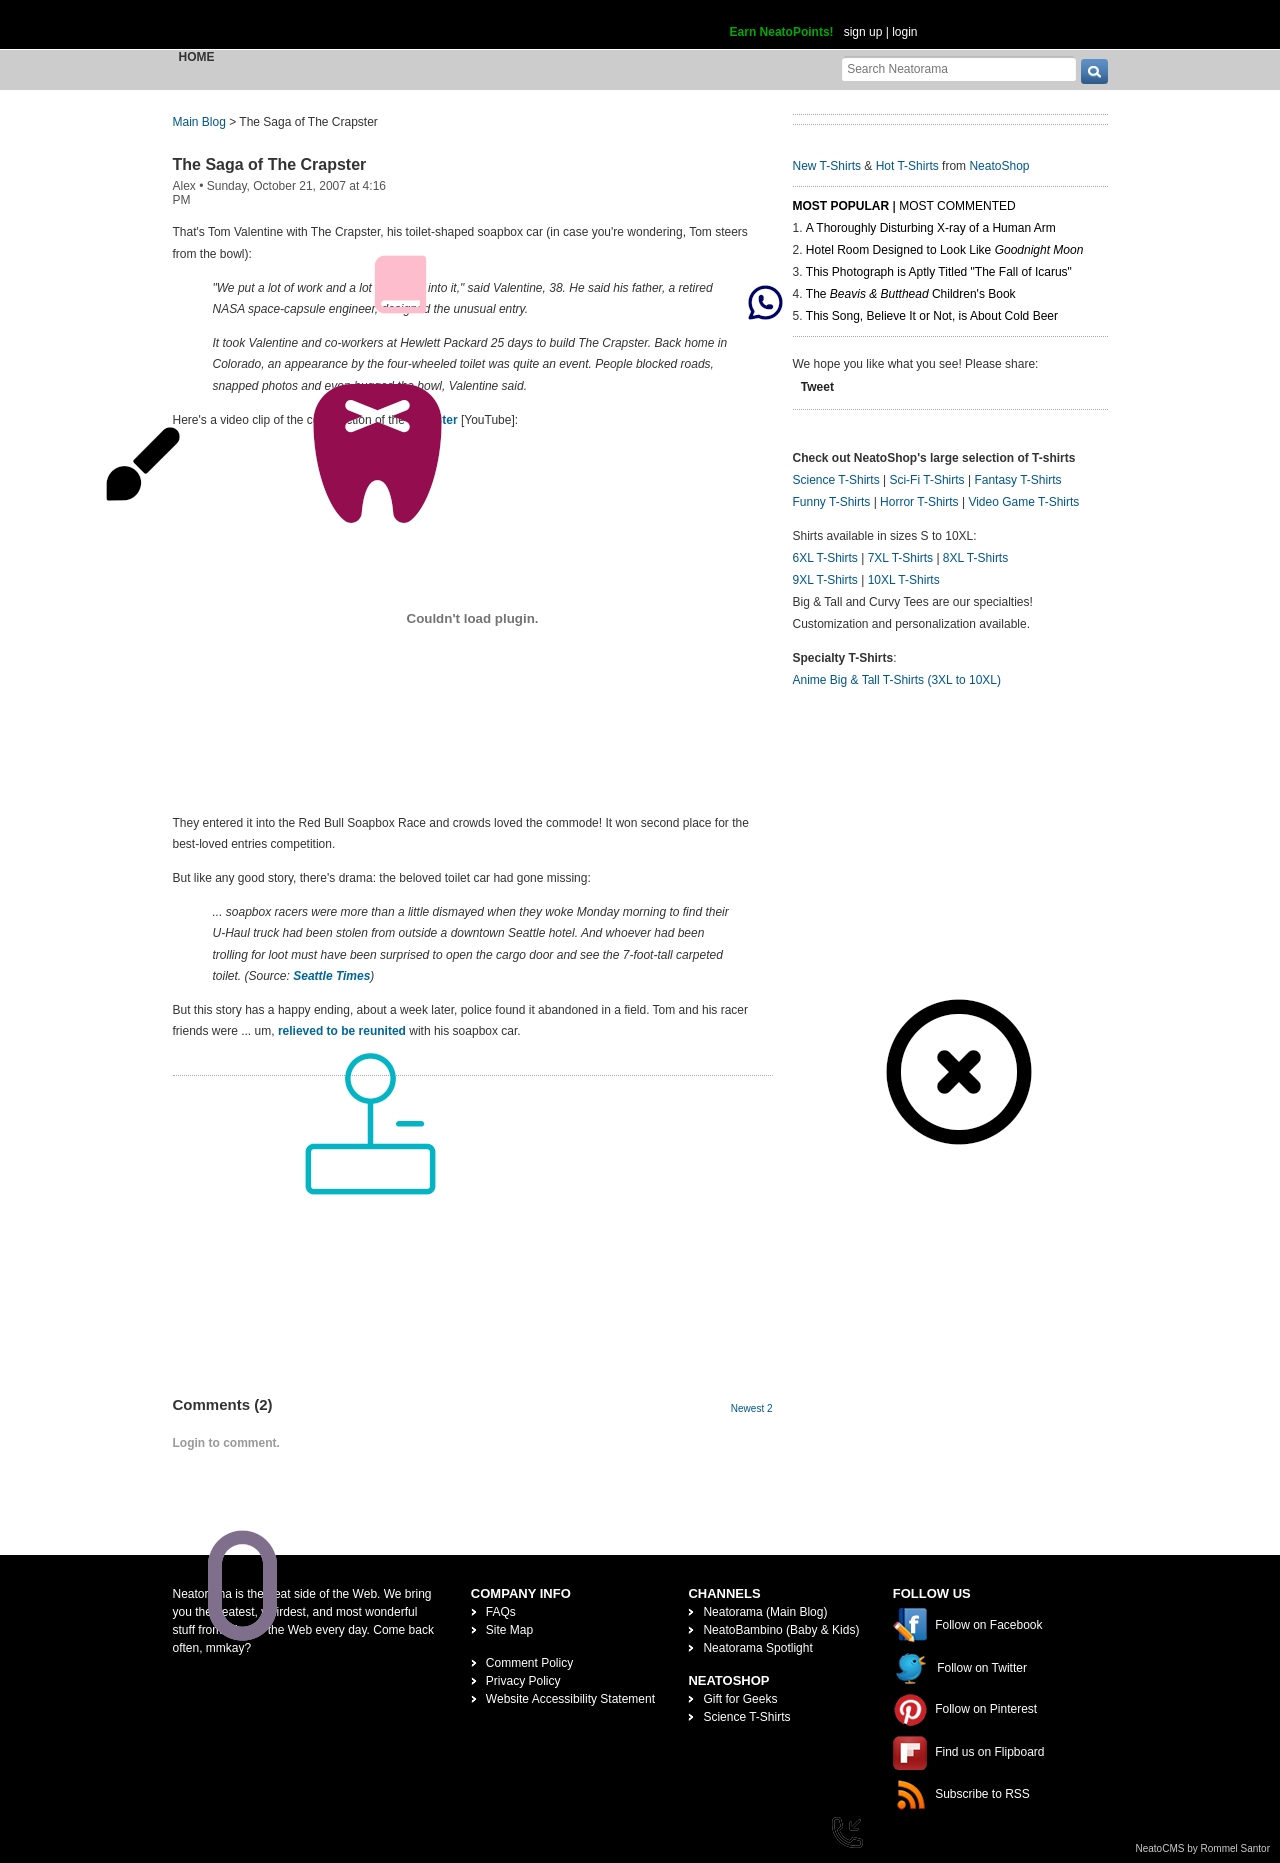 This screenshot has width=1280, height=1863. I want to click on open your library or reading list, so click(400, 284).